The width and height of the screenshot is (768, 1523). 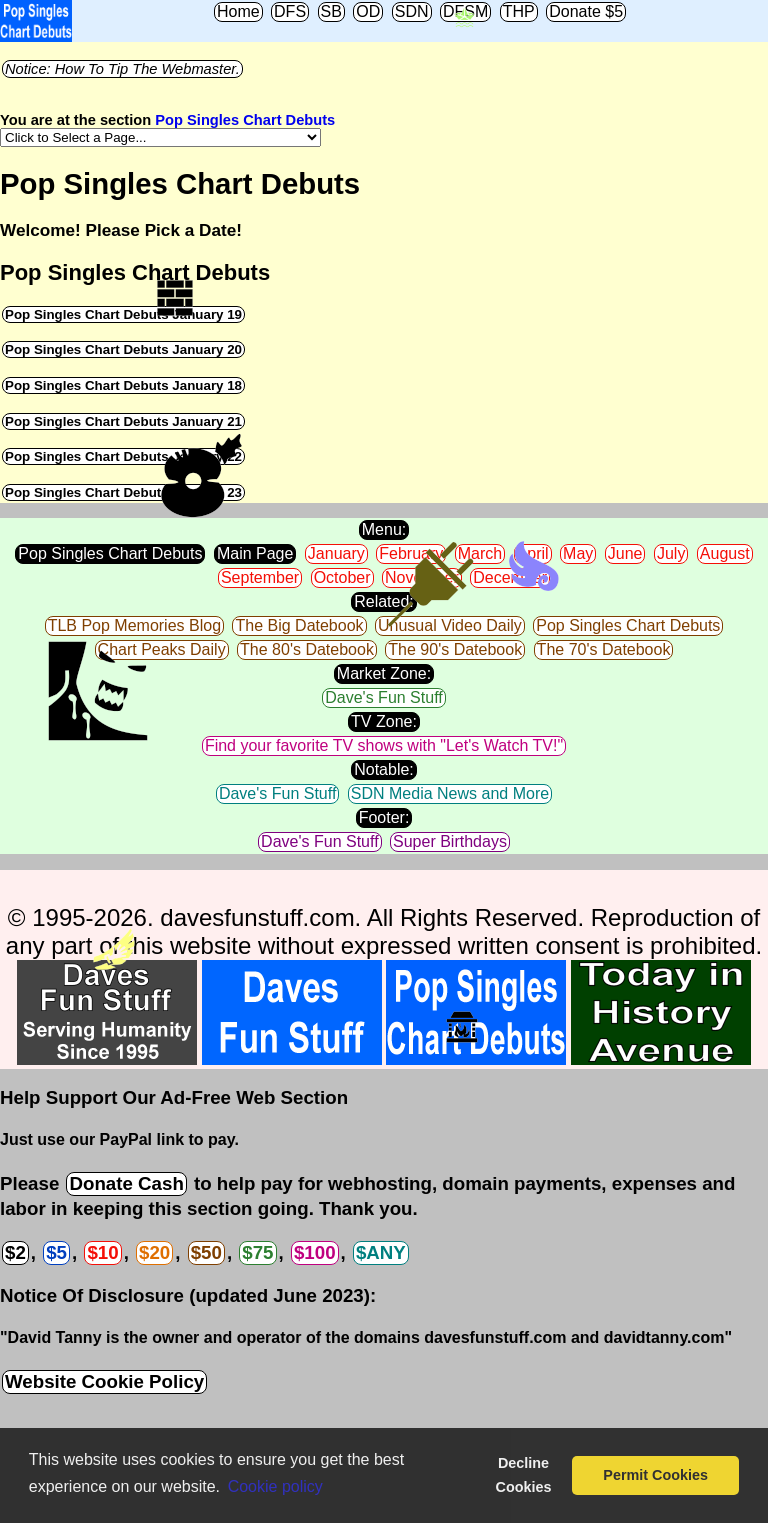 I want to click on vampire bite attack action in a game, so click(x=98, y=691).